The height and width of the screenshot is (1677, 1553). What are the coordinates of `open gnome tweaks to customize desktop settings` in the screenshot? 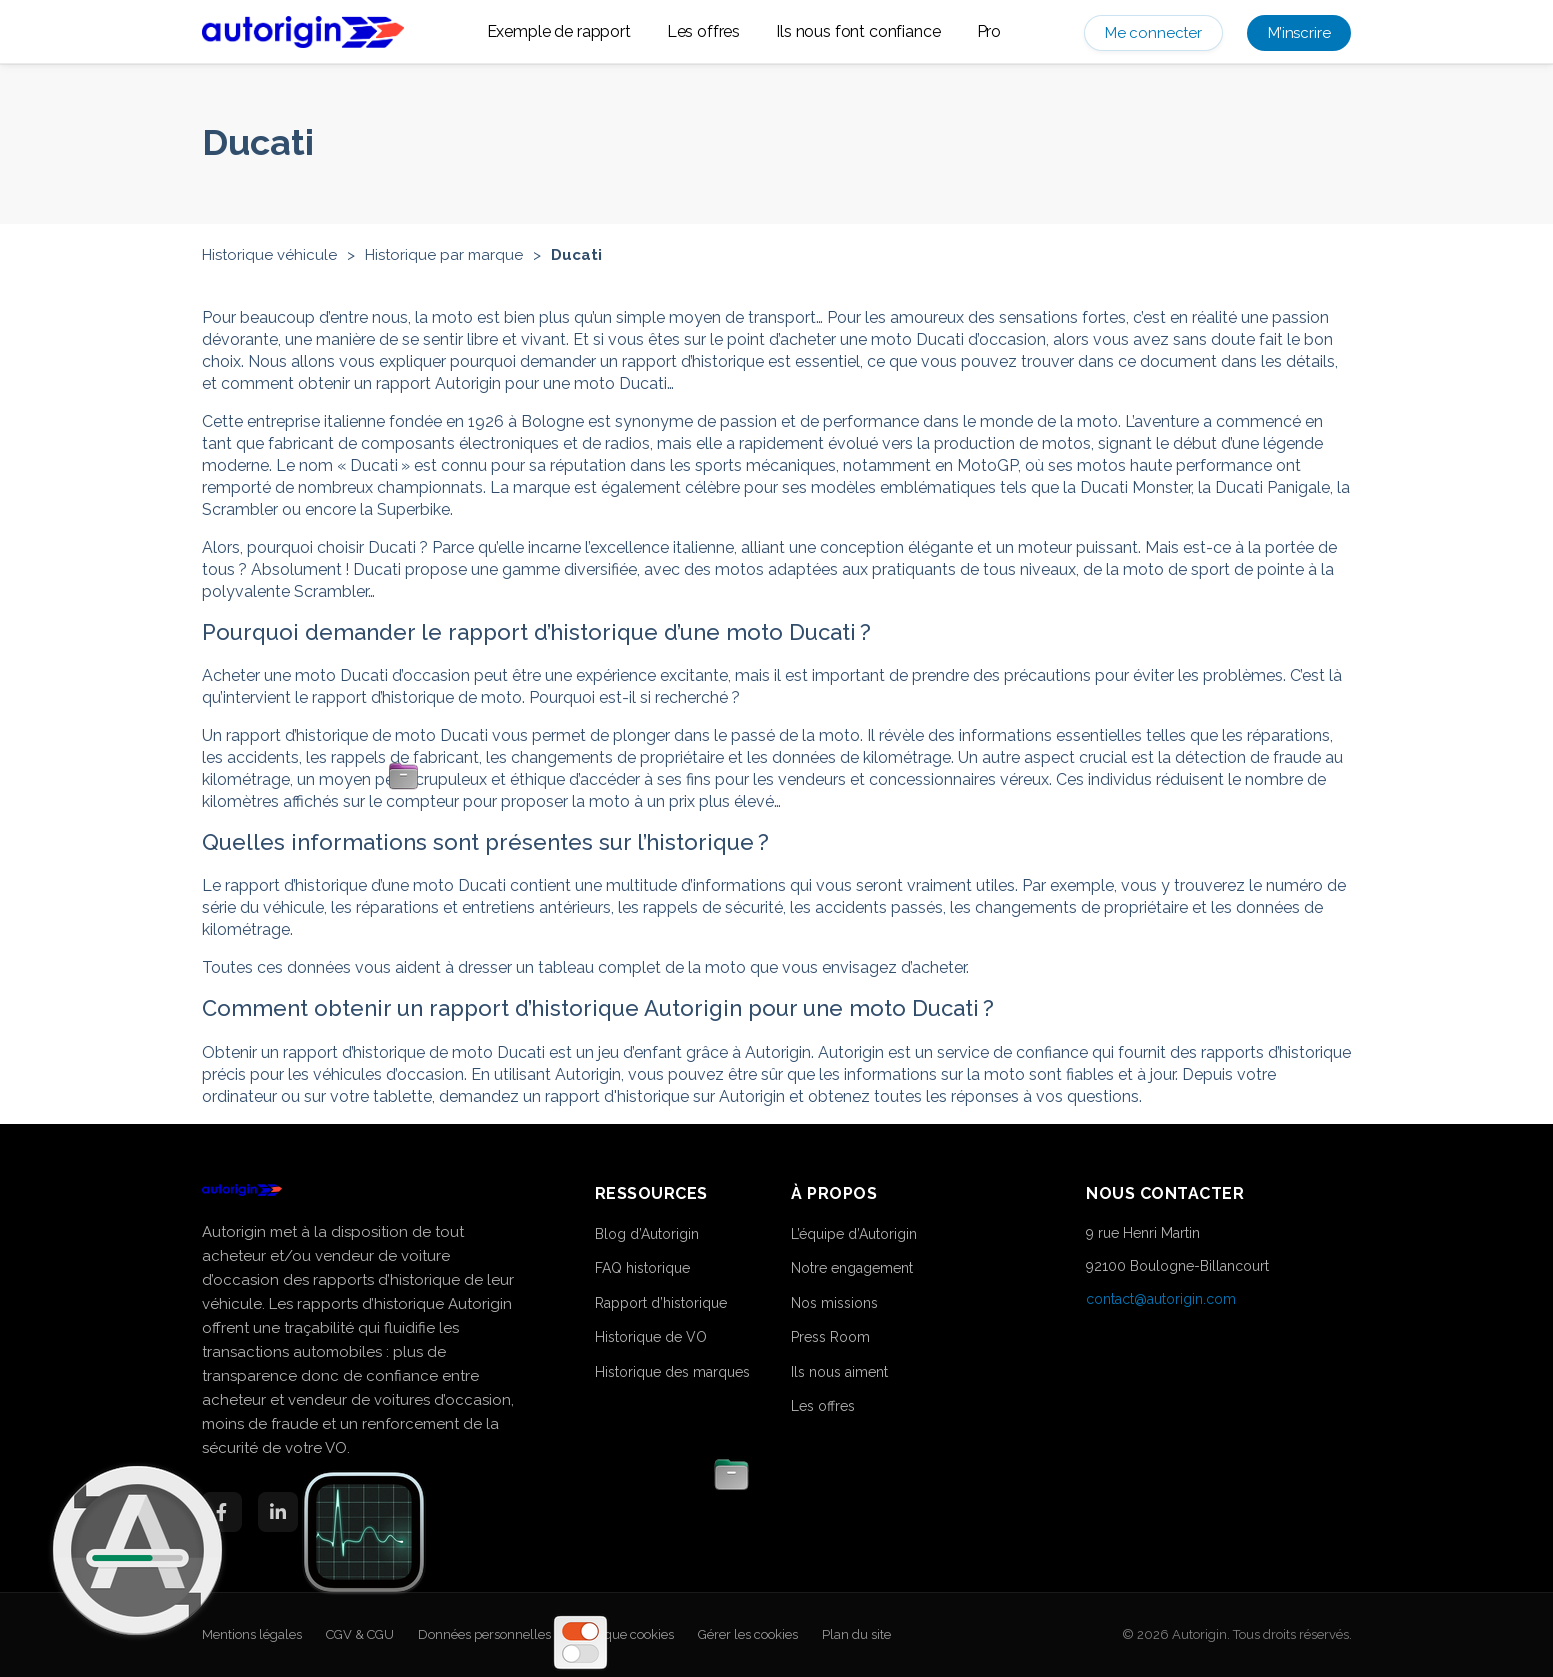 It's located at (580, 1642).